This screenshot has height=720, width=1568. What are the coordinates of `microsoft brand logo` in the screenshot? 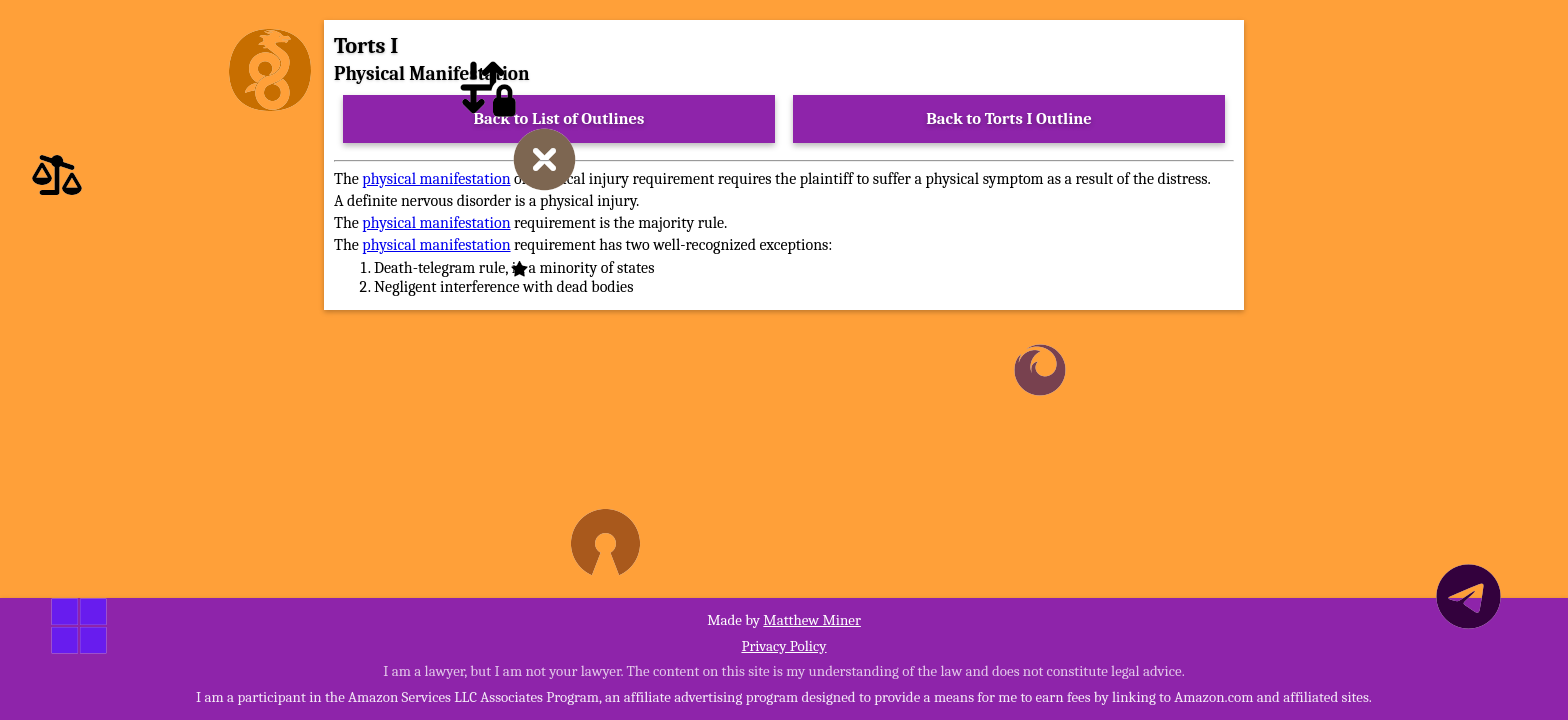 It's located at (79, 626).